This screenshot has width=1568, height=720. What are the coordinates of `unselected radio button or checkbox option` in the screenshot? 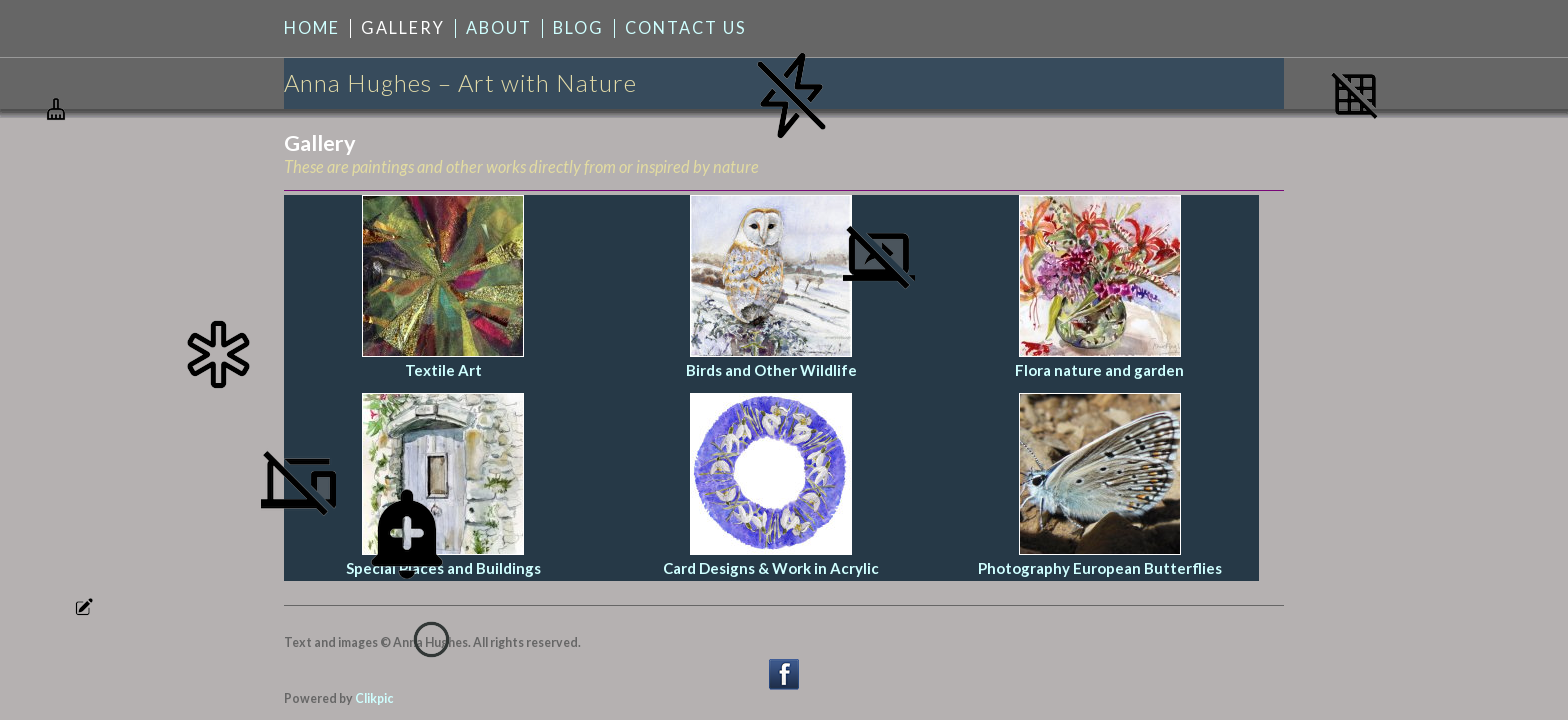 It's located at (431, 639).